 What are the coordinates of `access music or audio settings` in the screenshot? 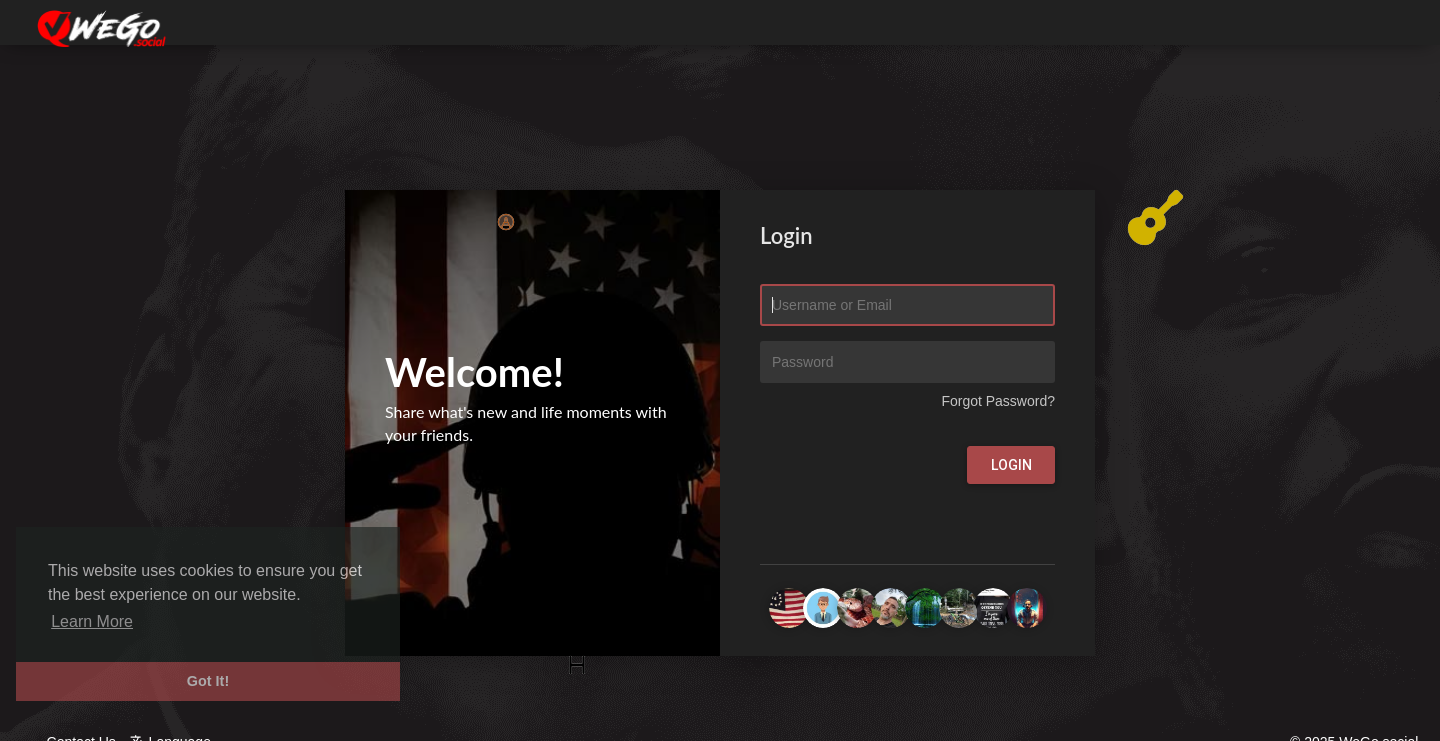 It's located at (1155, 217).